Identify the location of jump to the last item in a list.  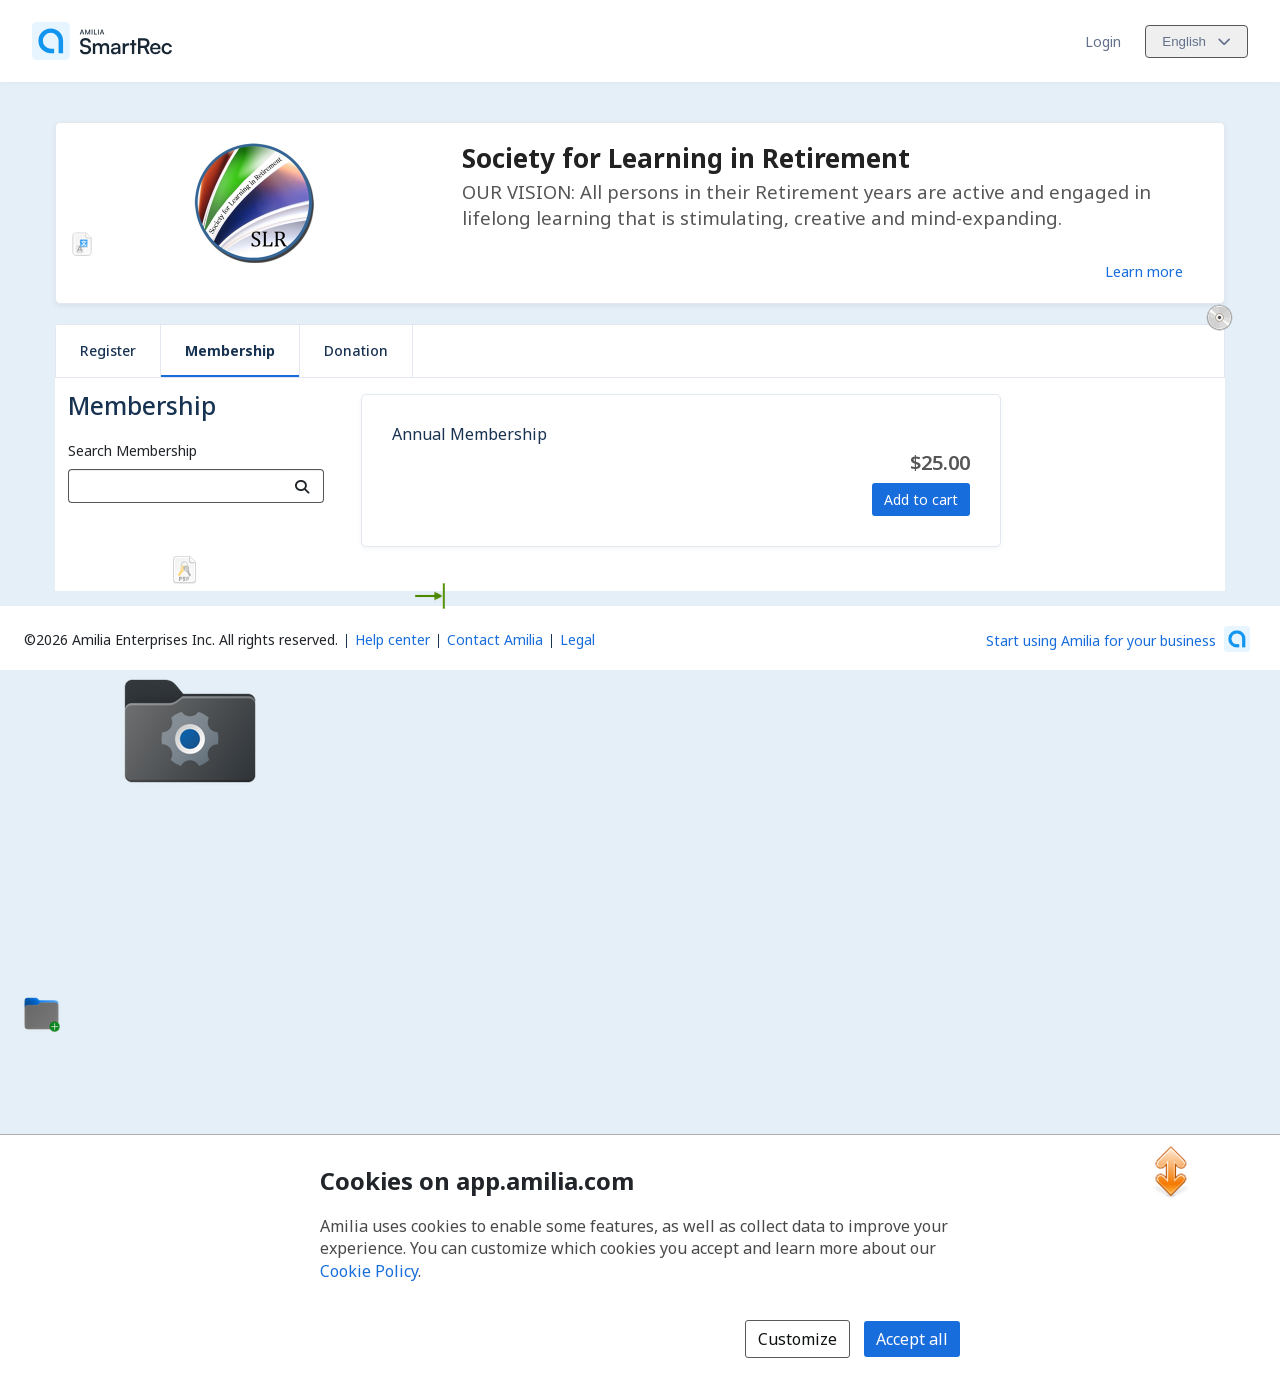
(430, 596).